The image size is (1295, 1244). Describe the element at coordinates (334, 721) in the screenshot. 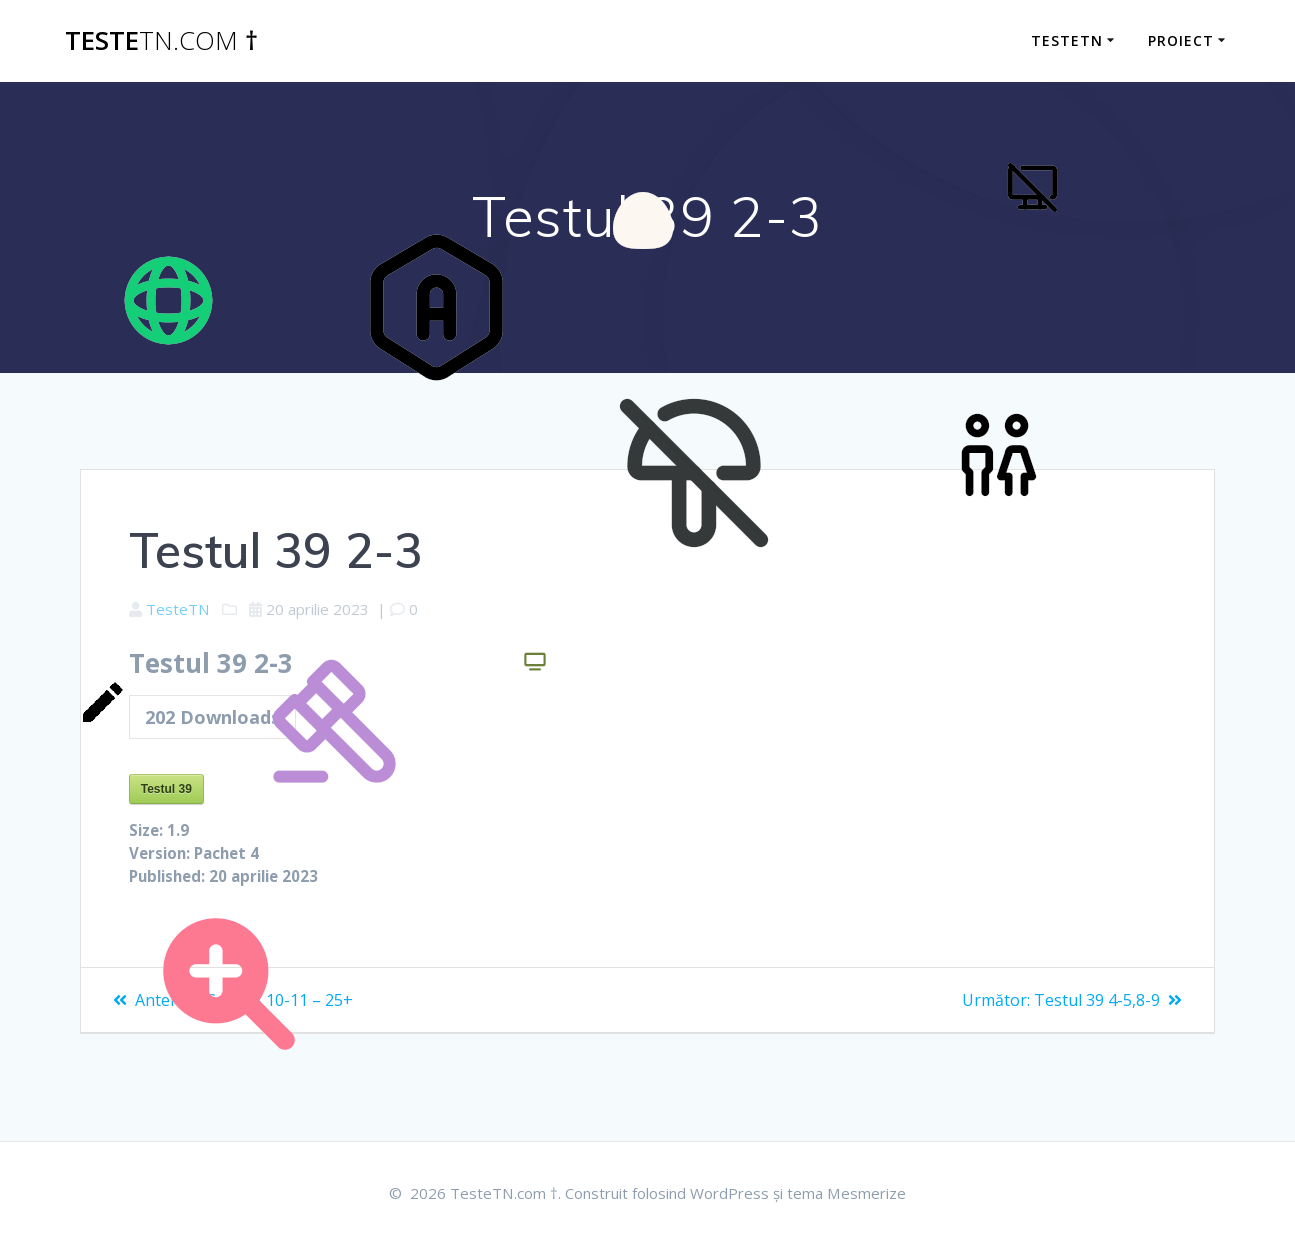

I see `access legal or court-related information` at that location.